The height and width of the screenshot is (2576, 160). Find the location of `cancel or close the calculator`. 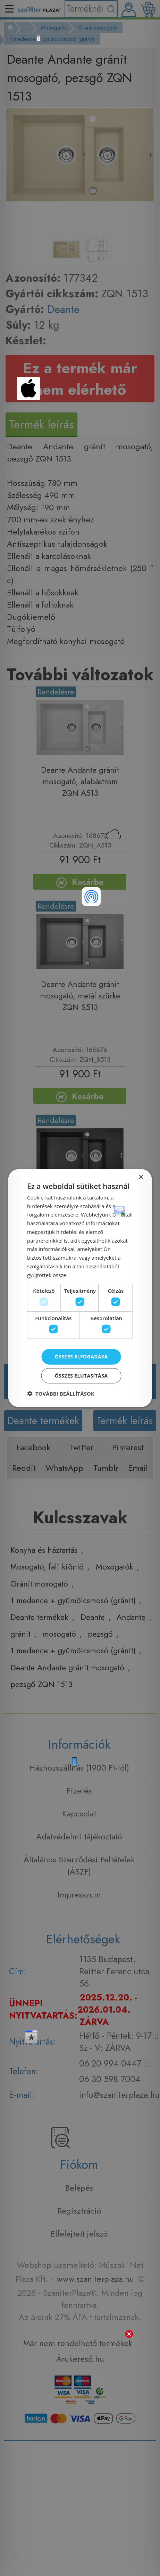

cancel or close the calculator is located at coordinates (129, 2334).